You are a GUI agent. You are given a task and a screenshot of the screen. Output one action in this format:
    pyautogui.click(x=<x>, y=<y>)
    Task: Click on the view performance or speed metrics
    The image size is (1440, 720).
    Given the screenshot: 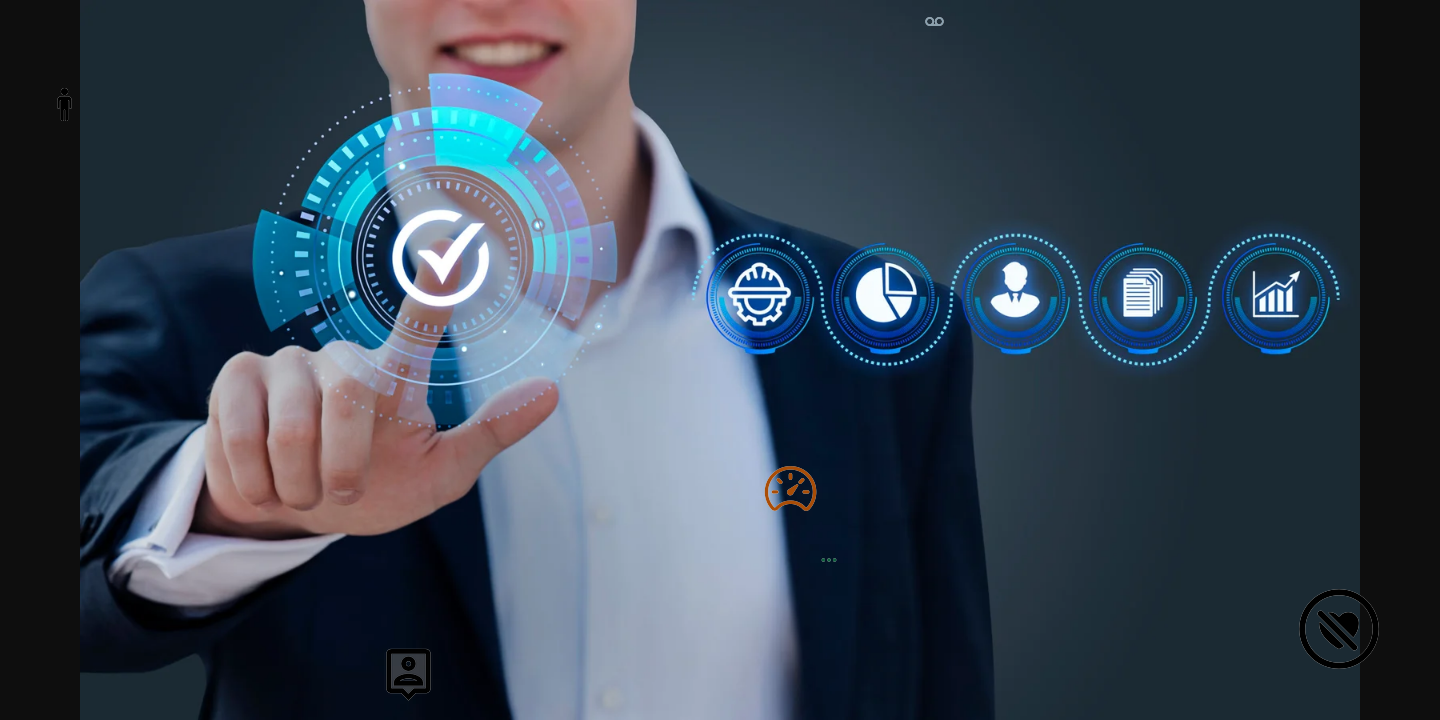 What is the action you would take?
    pyautogui.click(x=790, y=488)
    